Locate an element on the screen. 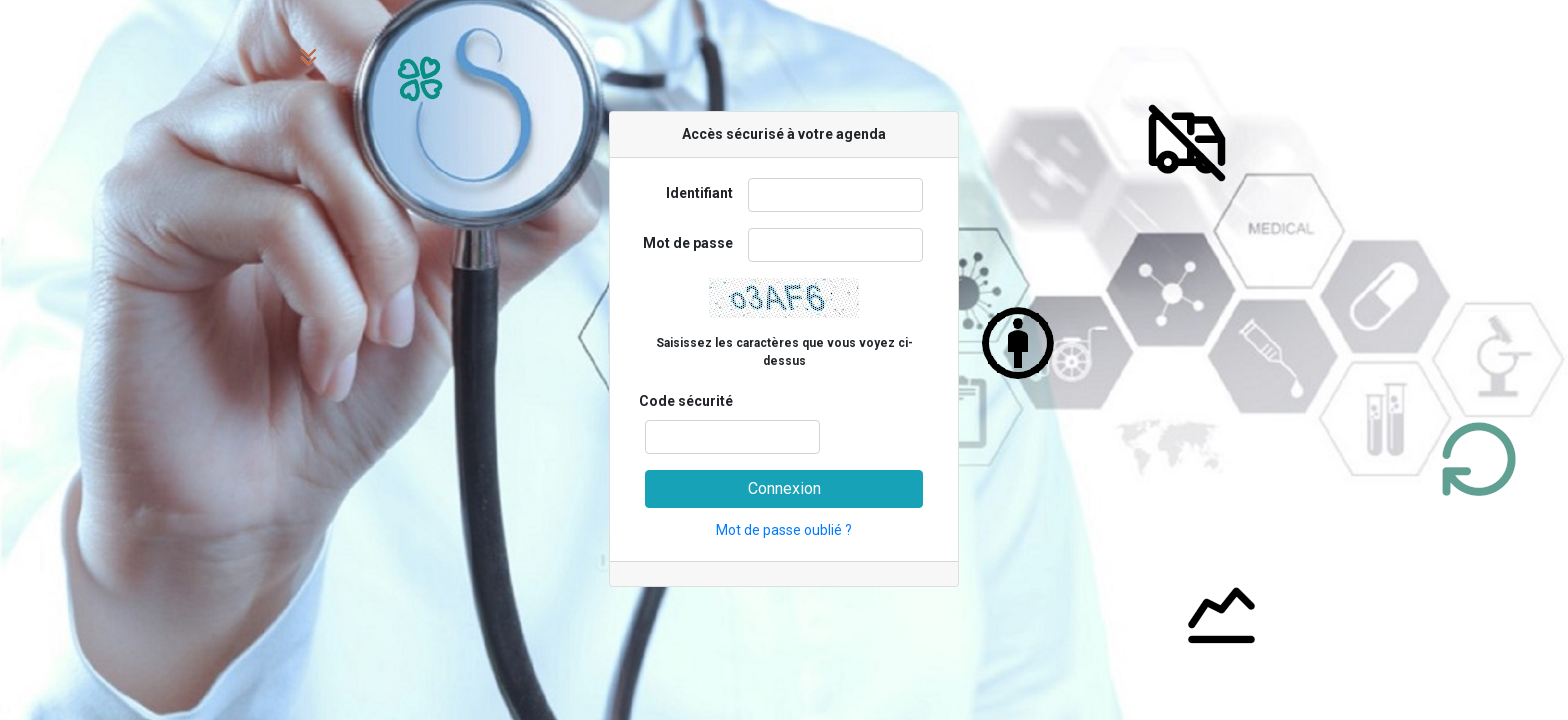  view attribution or credits information is located at coordinates (1018, 343).